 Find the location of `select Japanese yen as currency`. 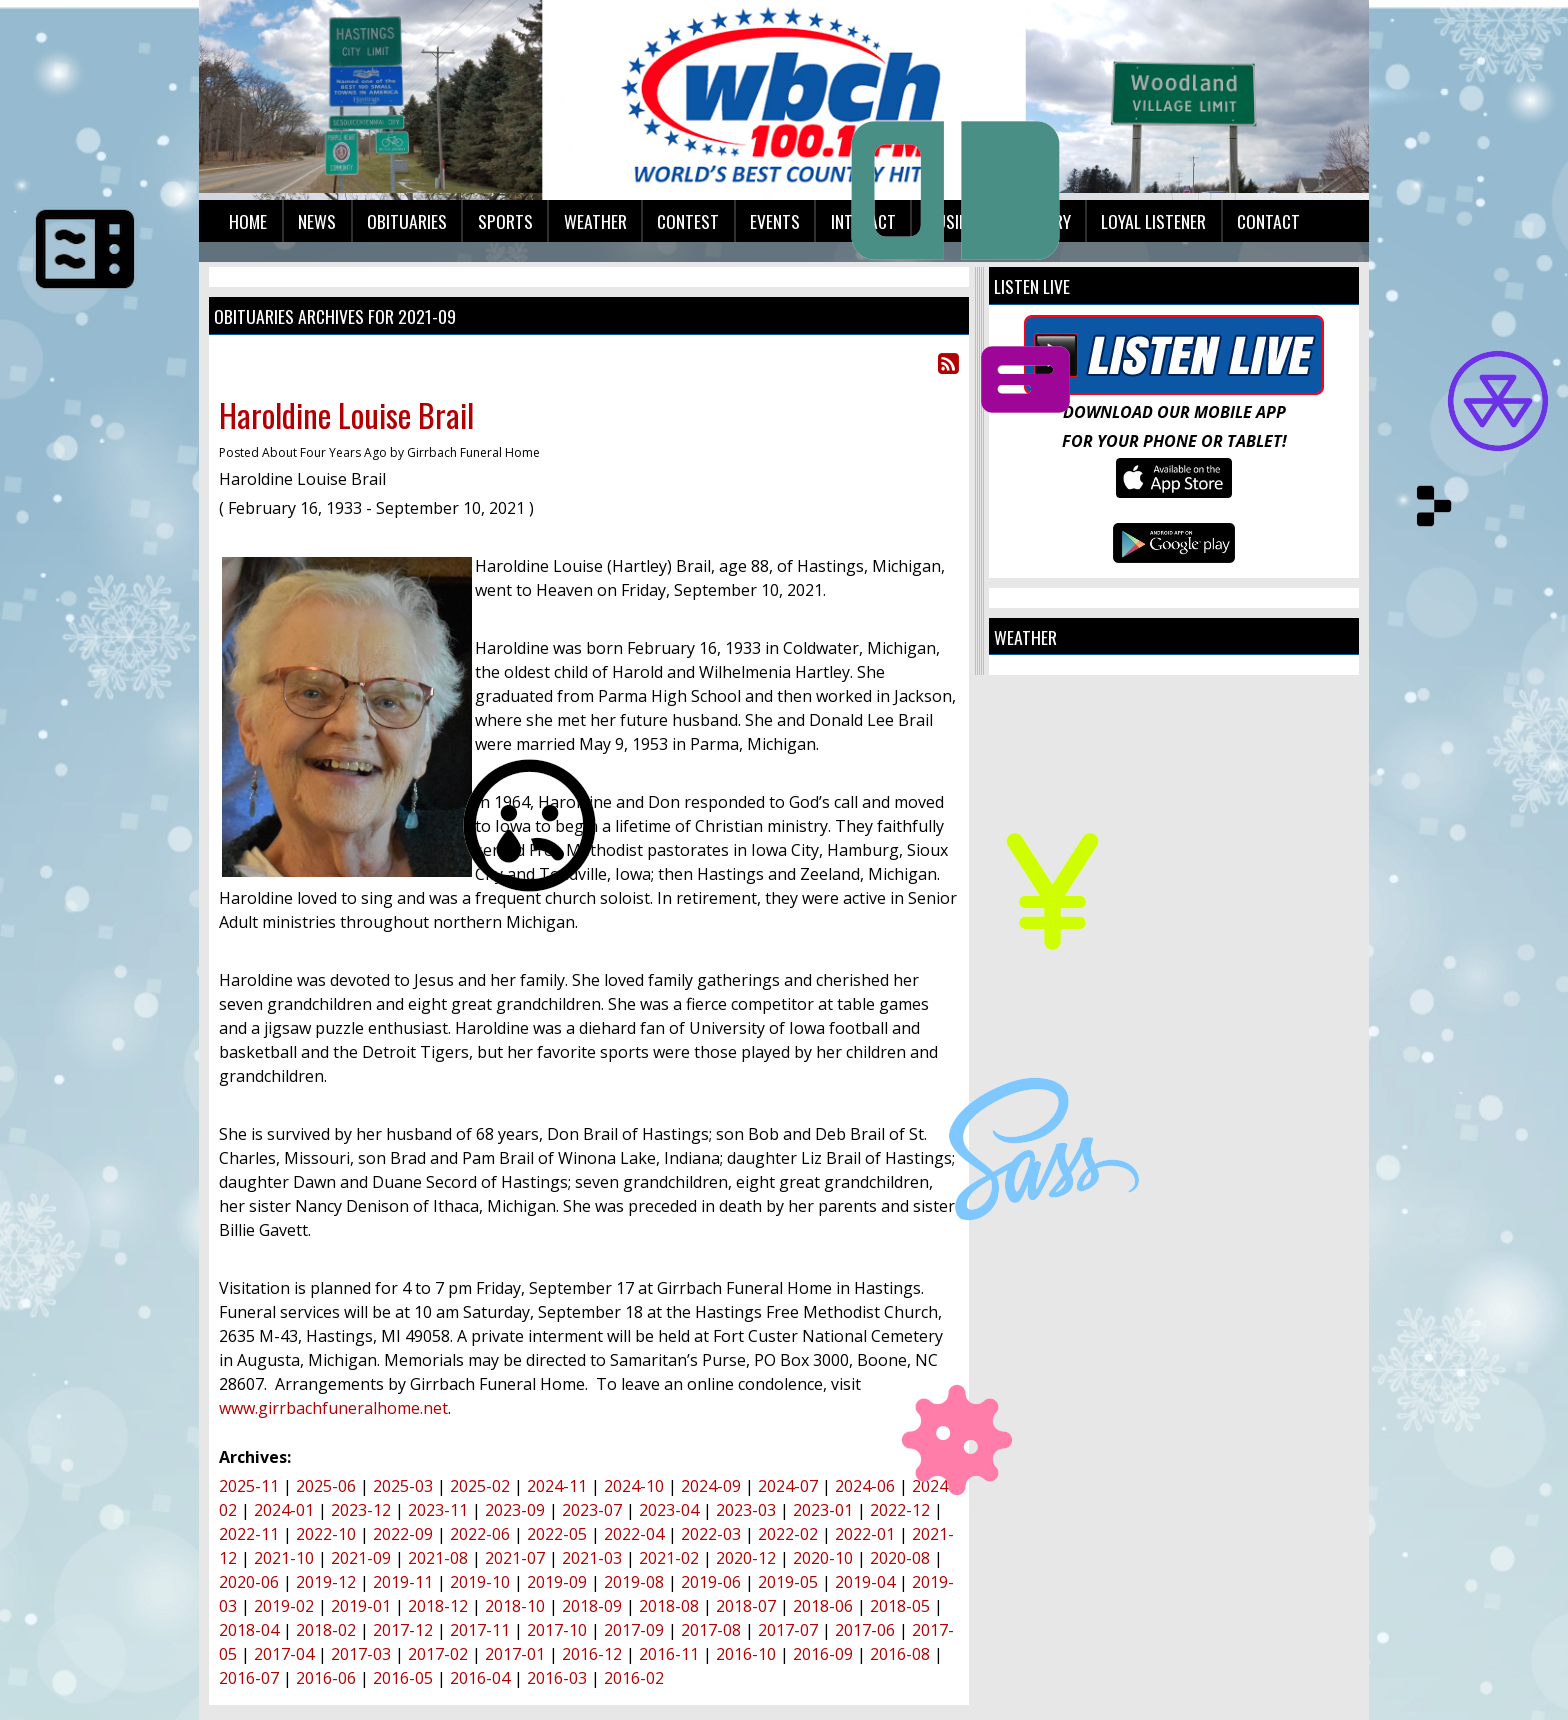

select Japanese yen as currency is located at coordinates (1052, 891).